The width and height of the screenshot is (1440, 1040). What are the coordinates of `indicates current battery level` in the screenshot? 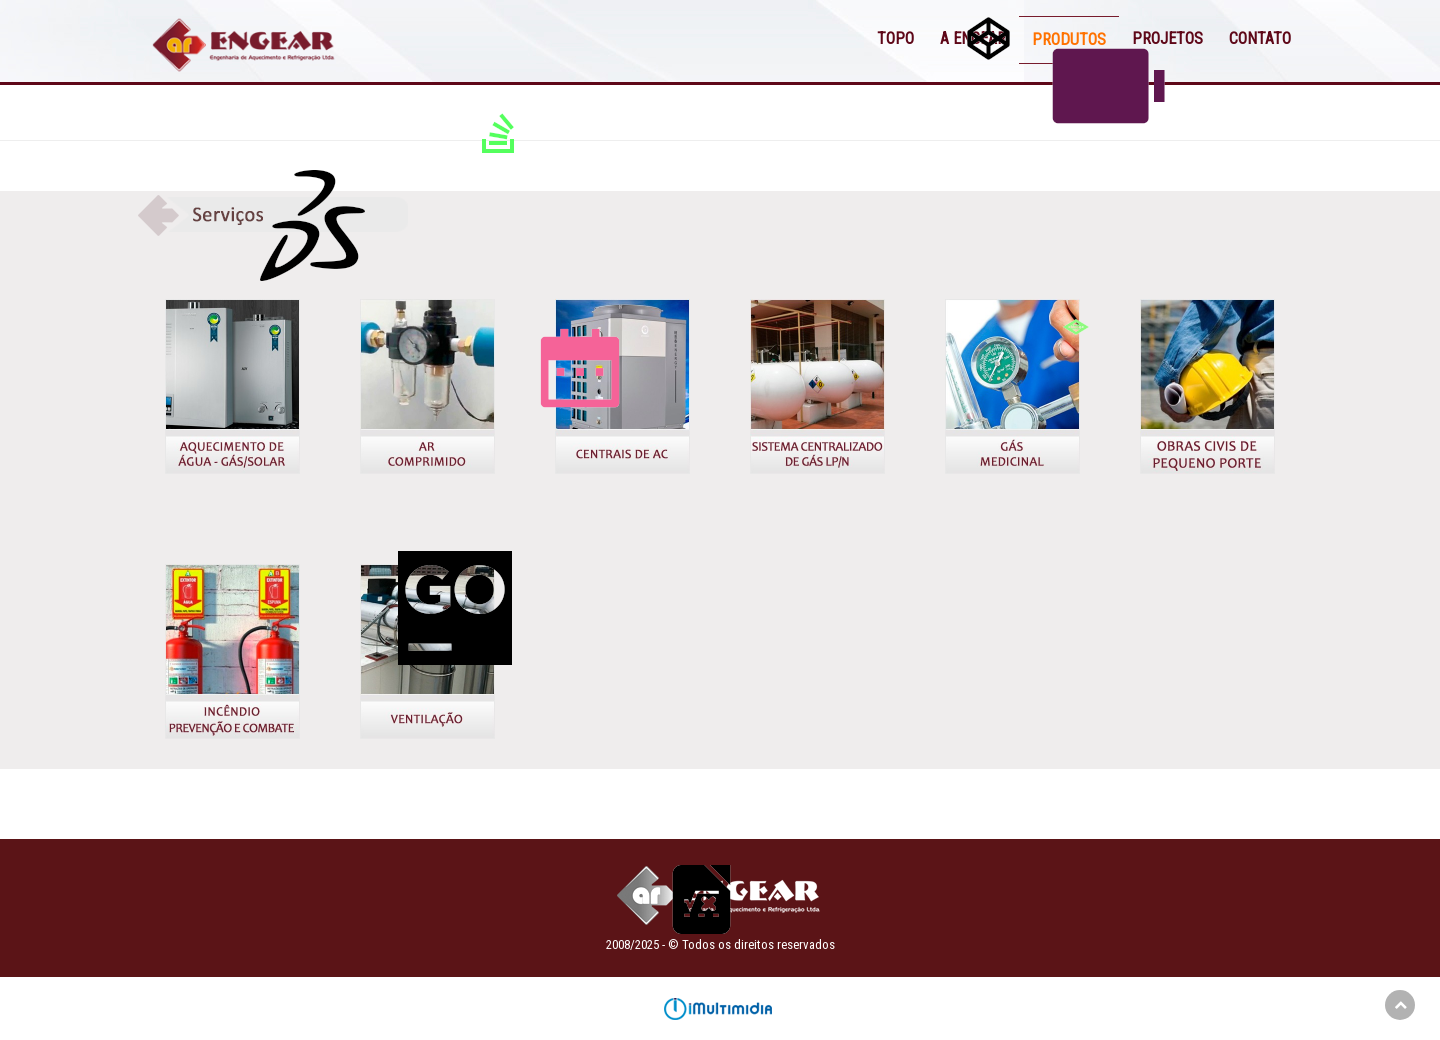 It's located at (1106, 86).